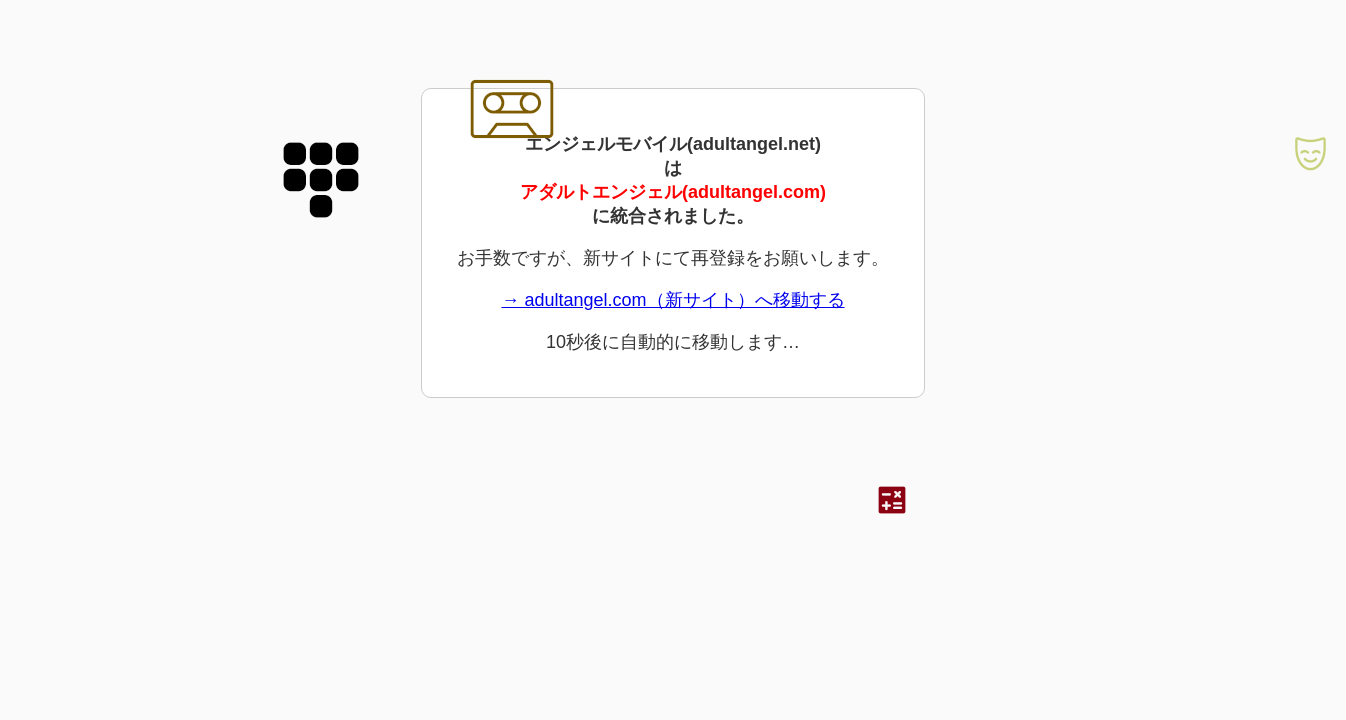 The image size is (1346, 720). I want to click on access audio recordings or voice memos, so click(512, 109).